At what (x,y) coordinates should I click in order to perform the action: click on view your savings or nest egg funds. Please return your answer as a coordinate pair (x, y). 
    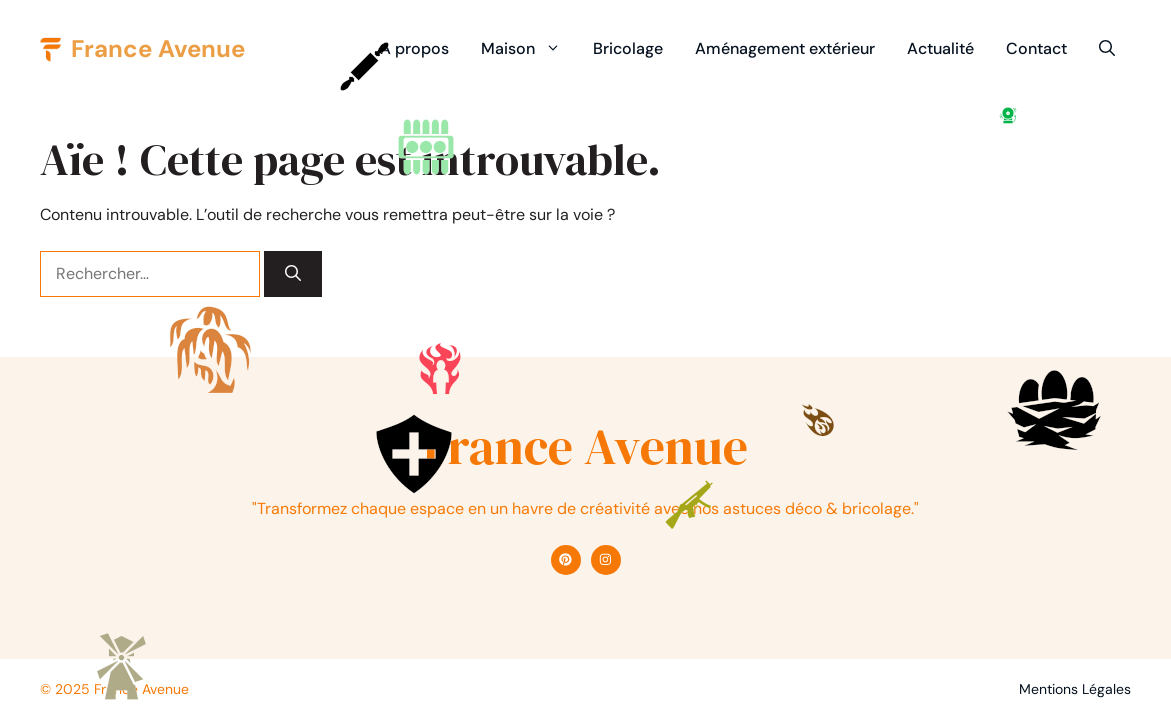
    Looking at the image, I should click on (1053, 405).